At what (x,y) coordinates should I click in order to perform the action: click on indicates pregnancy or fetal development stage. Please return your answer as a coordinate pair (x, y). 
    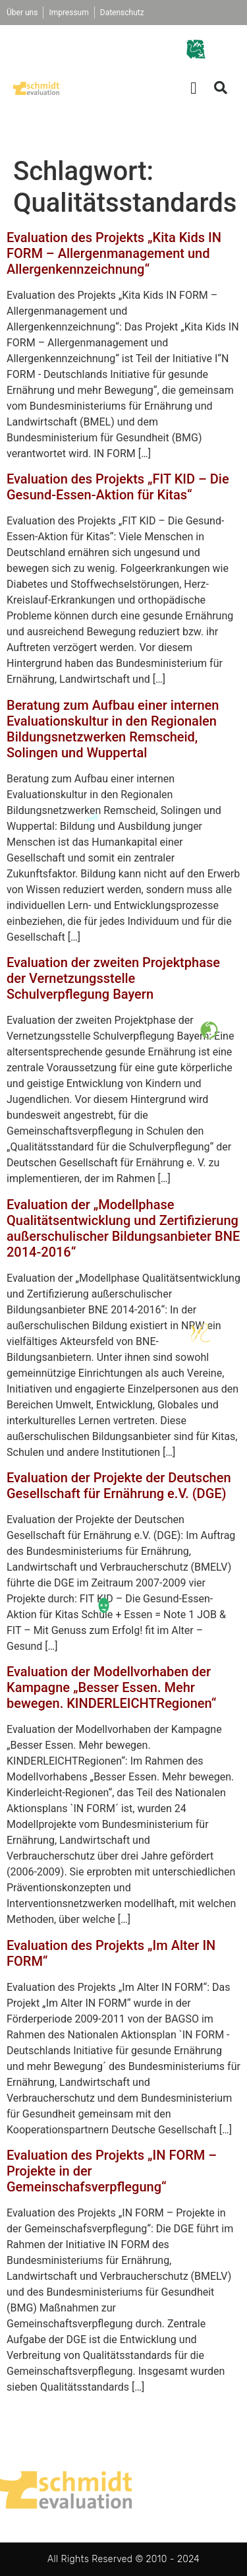
    Looking at the image, I should click on (209, 1030).